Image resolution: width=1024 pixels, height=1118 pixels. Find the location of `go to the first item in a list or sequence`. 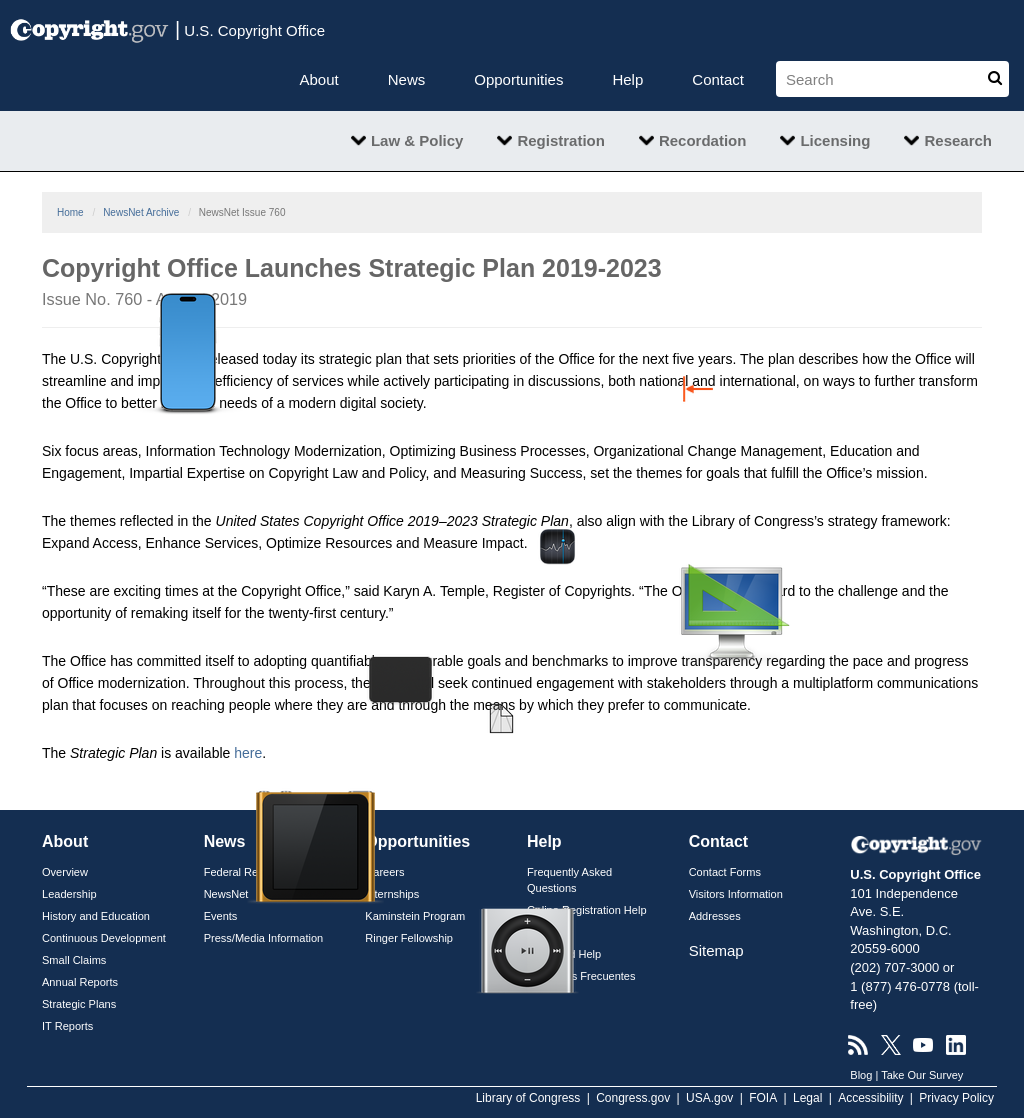

go to the first item in a list or sequence is located at coordinates (698, 389).